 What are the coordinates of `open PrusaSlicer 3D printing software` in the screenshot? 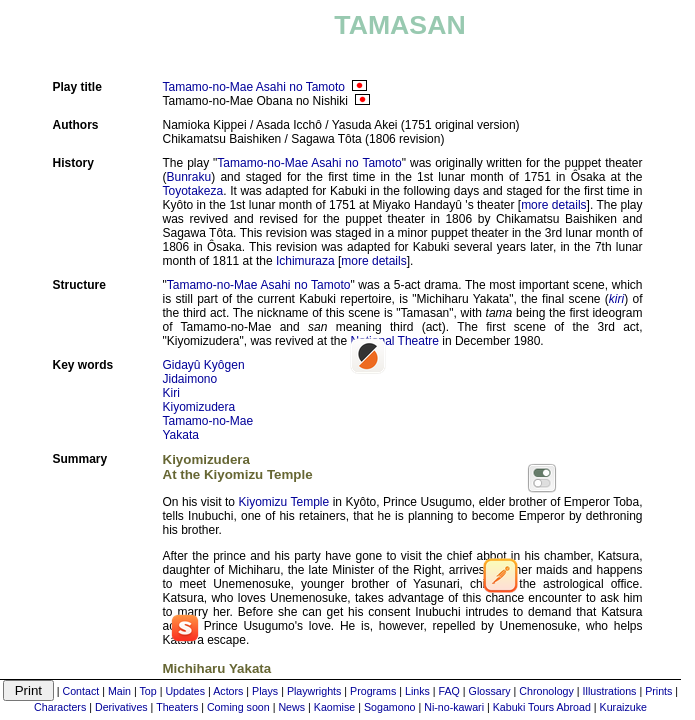 It's located at (368, 356).